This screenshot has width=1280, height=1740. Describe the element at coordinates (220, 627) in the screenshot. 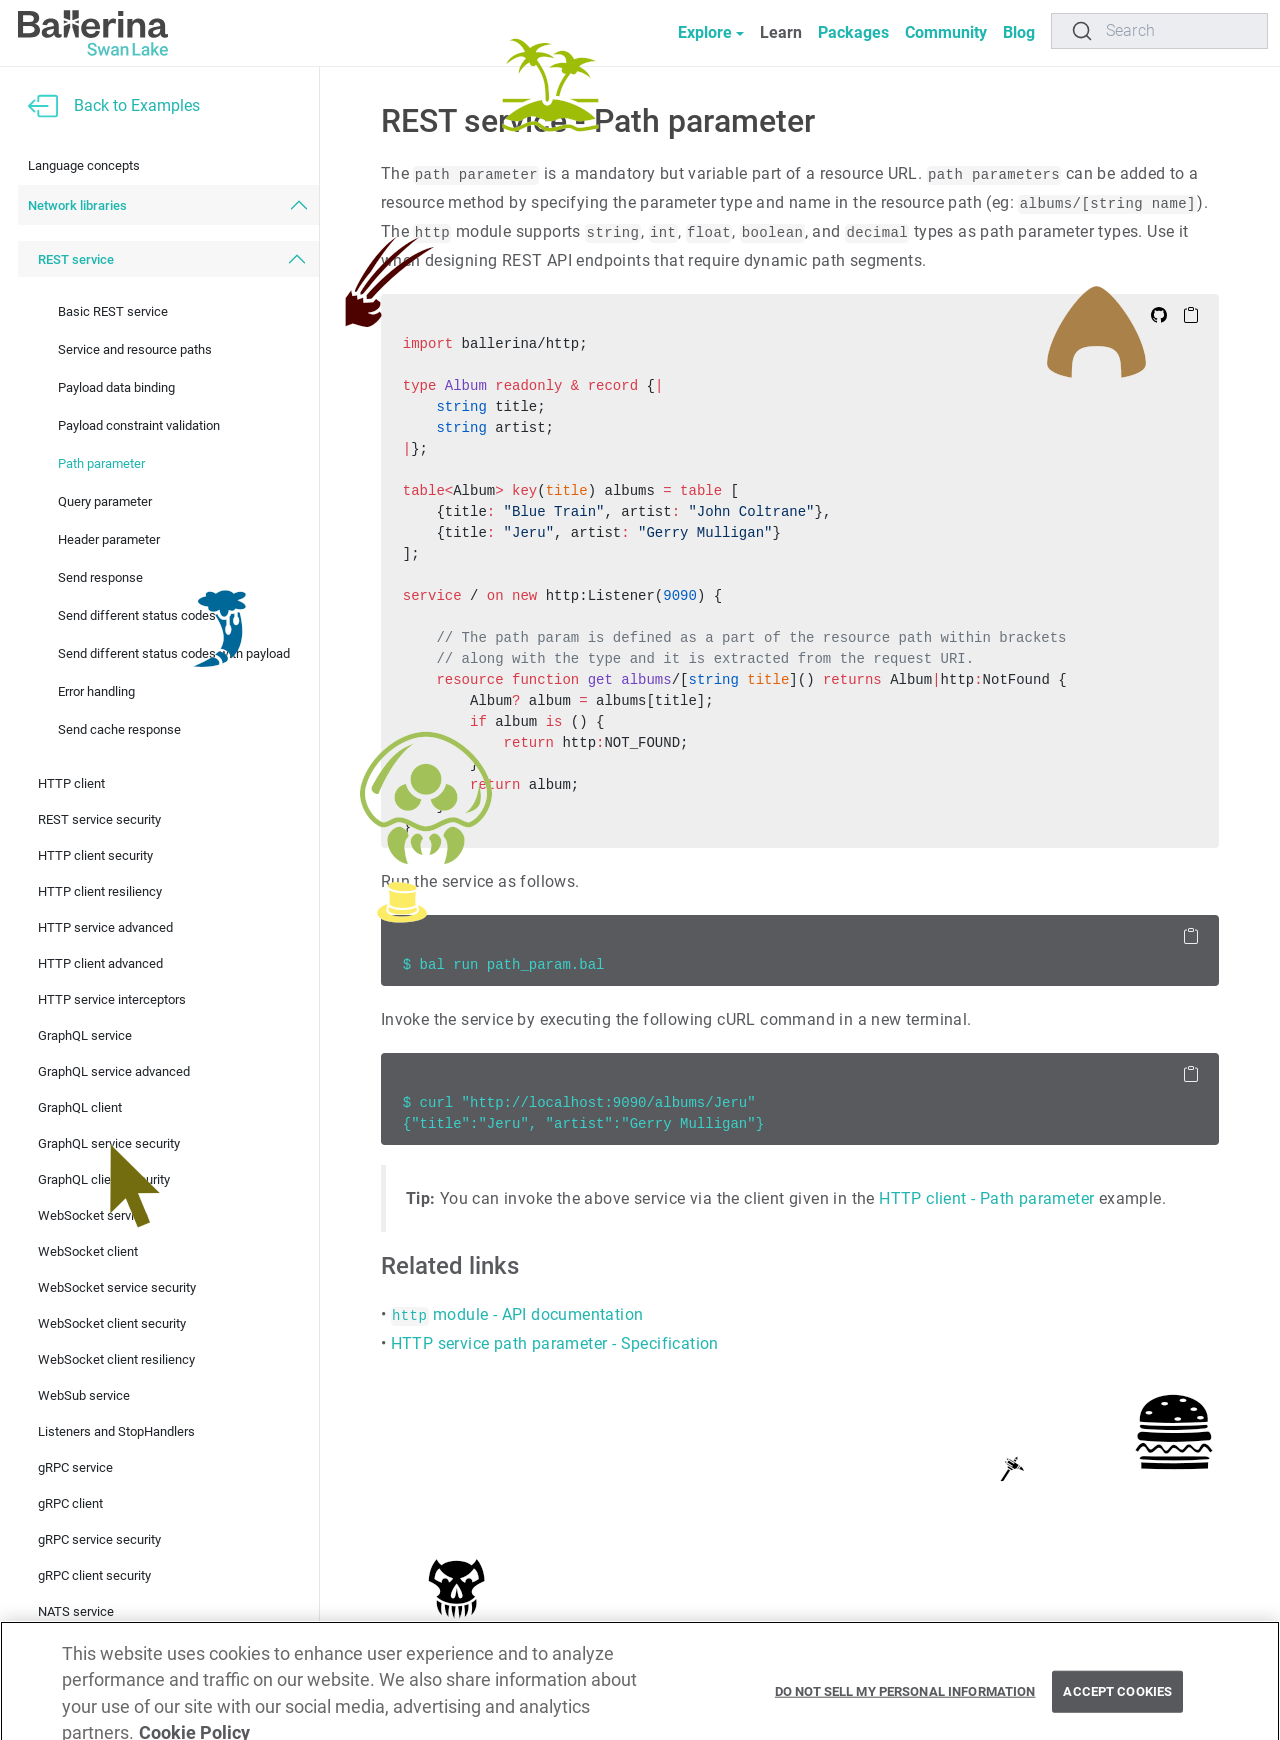

I see `viking-themed beverage or tavern feature` at that location.